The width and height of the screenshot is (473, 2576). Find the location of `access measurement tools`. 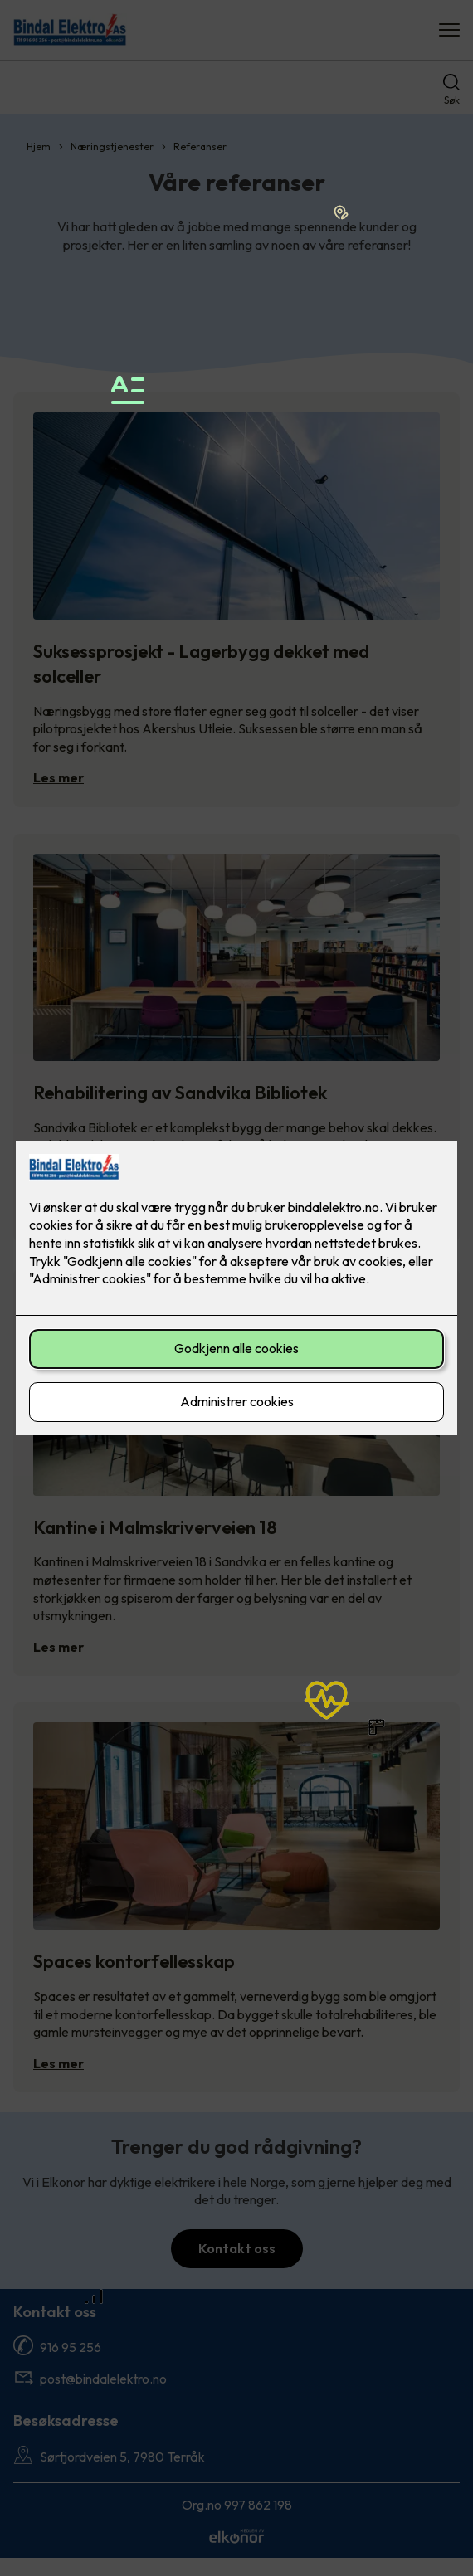

access measurement tools is located at coordinates (377, 1727).